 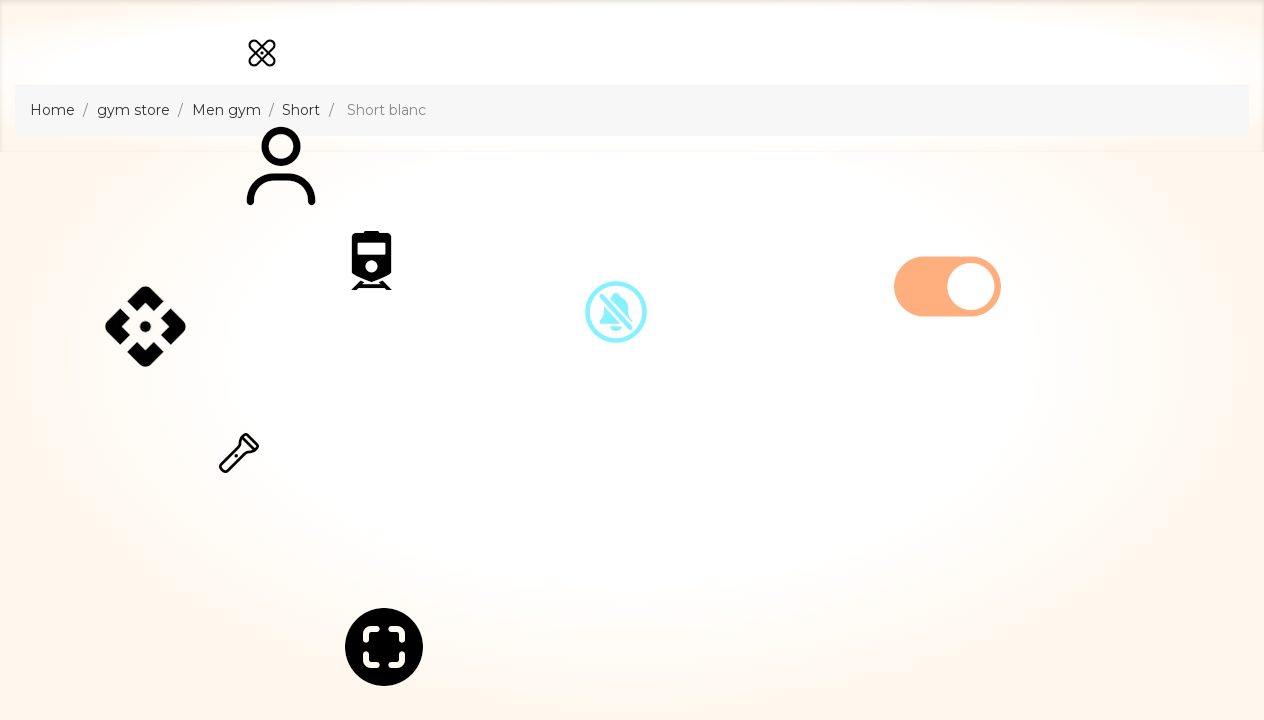 What do you see at coordinates (384, 647) in the screenshot?
I see `tap to scan a QR code or barcode` at bounding box center [384, 647].